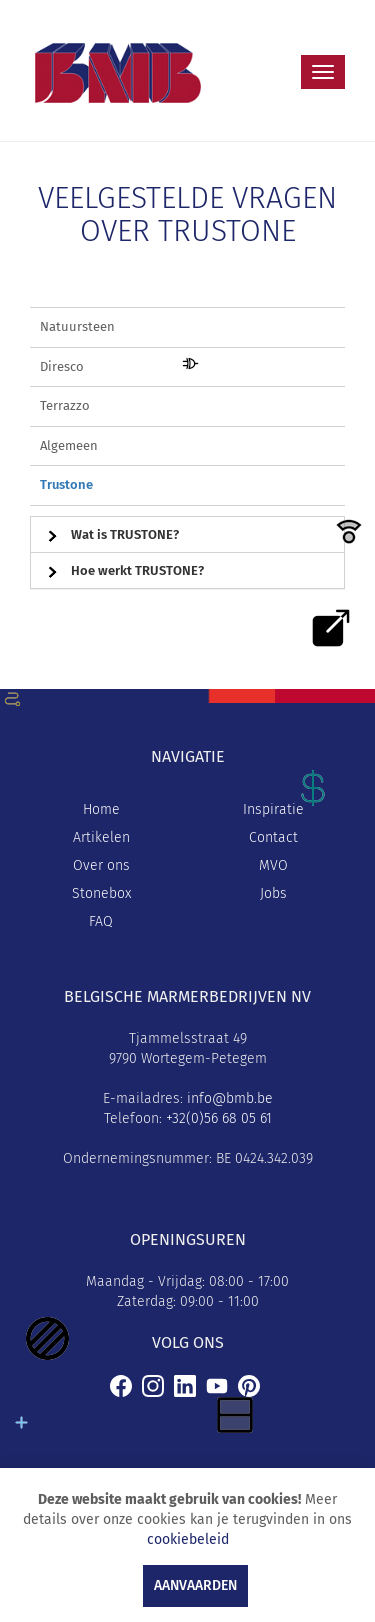  Describe the element at coordinates (235, 1415) in the screenshot. I see `split view into top and bottom panels` at that location.